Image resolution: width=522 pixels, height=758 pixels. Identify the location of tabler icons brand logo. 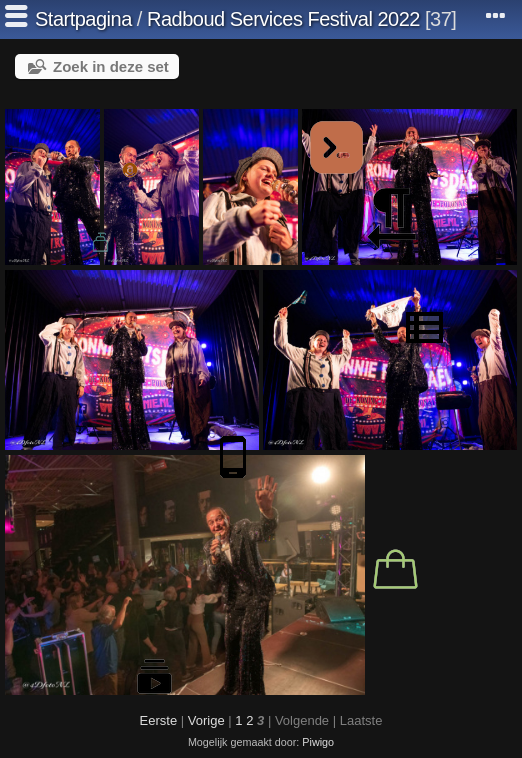
(336, 147).